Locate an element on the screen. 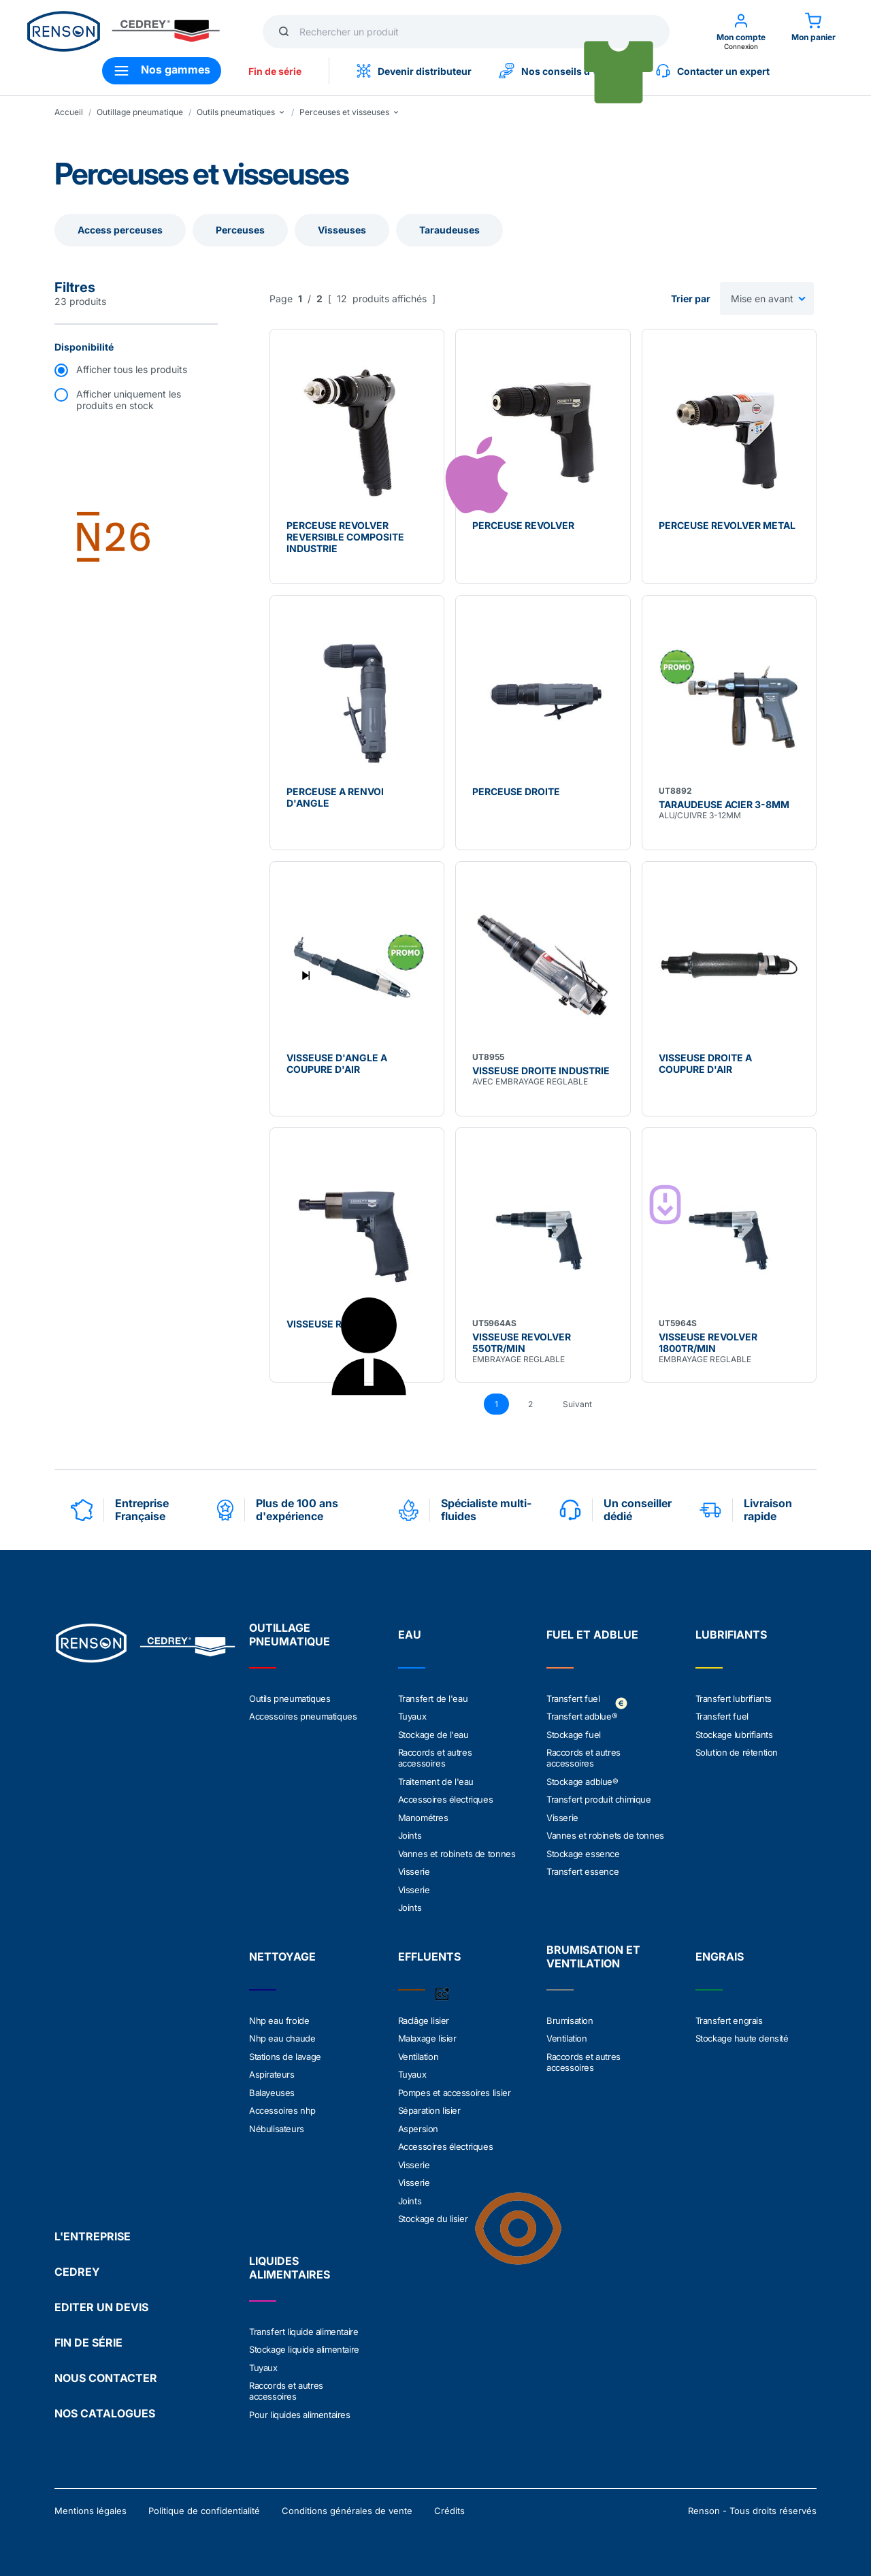 This screenshot has width=871, height=2576. open the N26 banking app is located at coordinates (113, 536).